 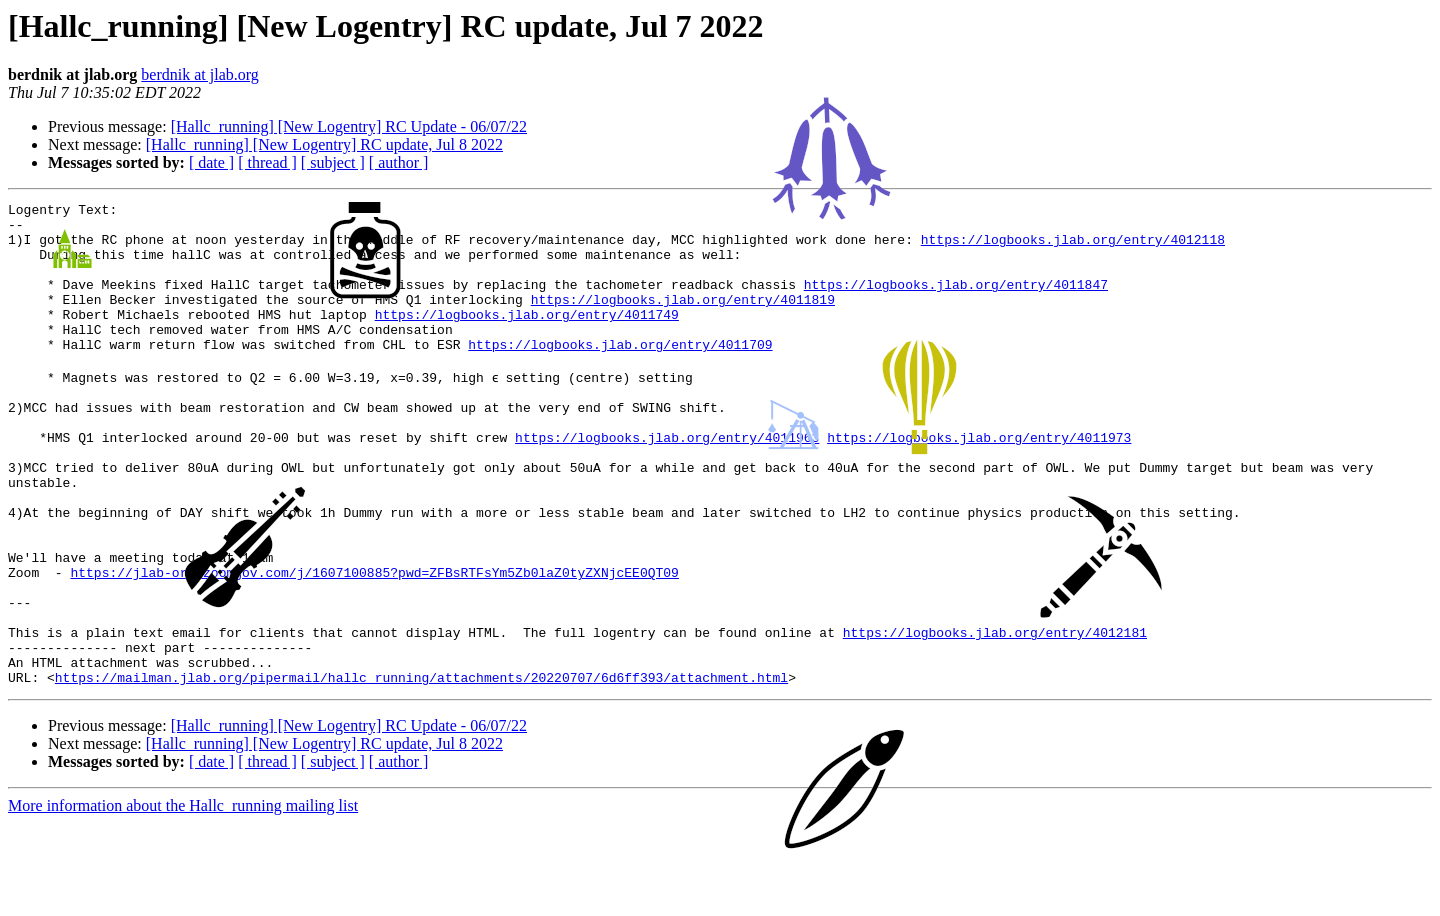 I want to click on access travel or adventure features, so click(x=919, y=396).